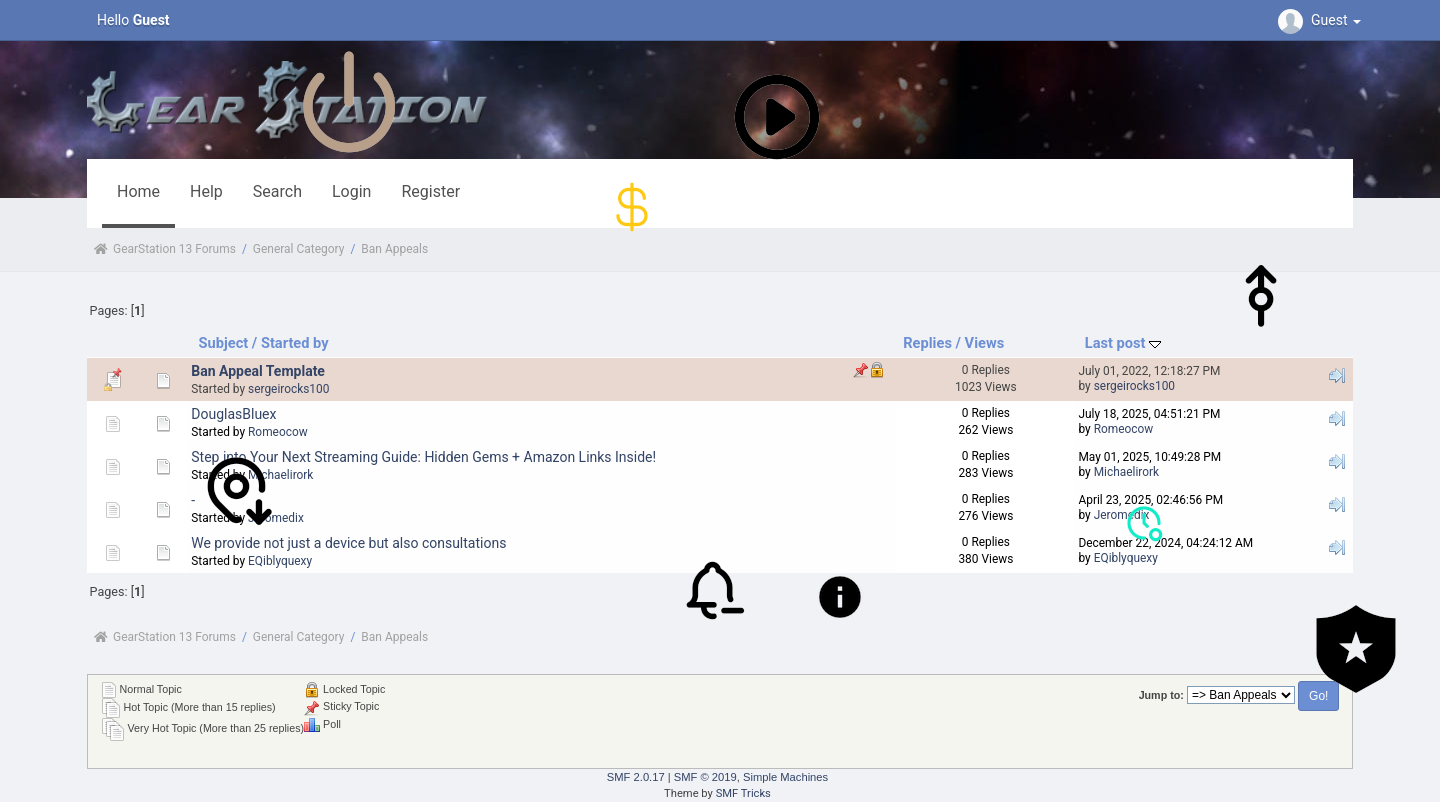 Image resolution: width=1440 pixels, height=802 pixels. What do you see at coordinates (1356, 649) in the screenshot?
I see `view security or protection settings` at bounding box center [1356, 649].